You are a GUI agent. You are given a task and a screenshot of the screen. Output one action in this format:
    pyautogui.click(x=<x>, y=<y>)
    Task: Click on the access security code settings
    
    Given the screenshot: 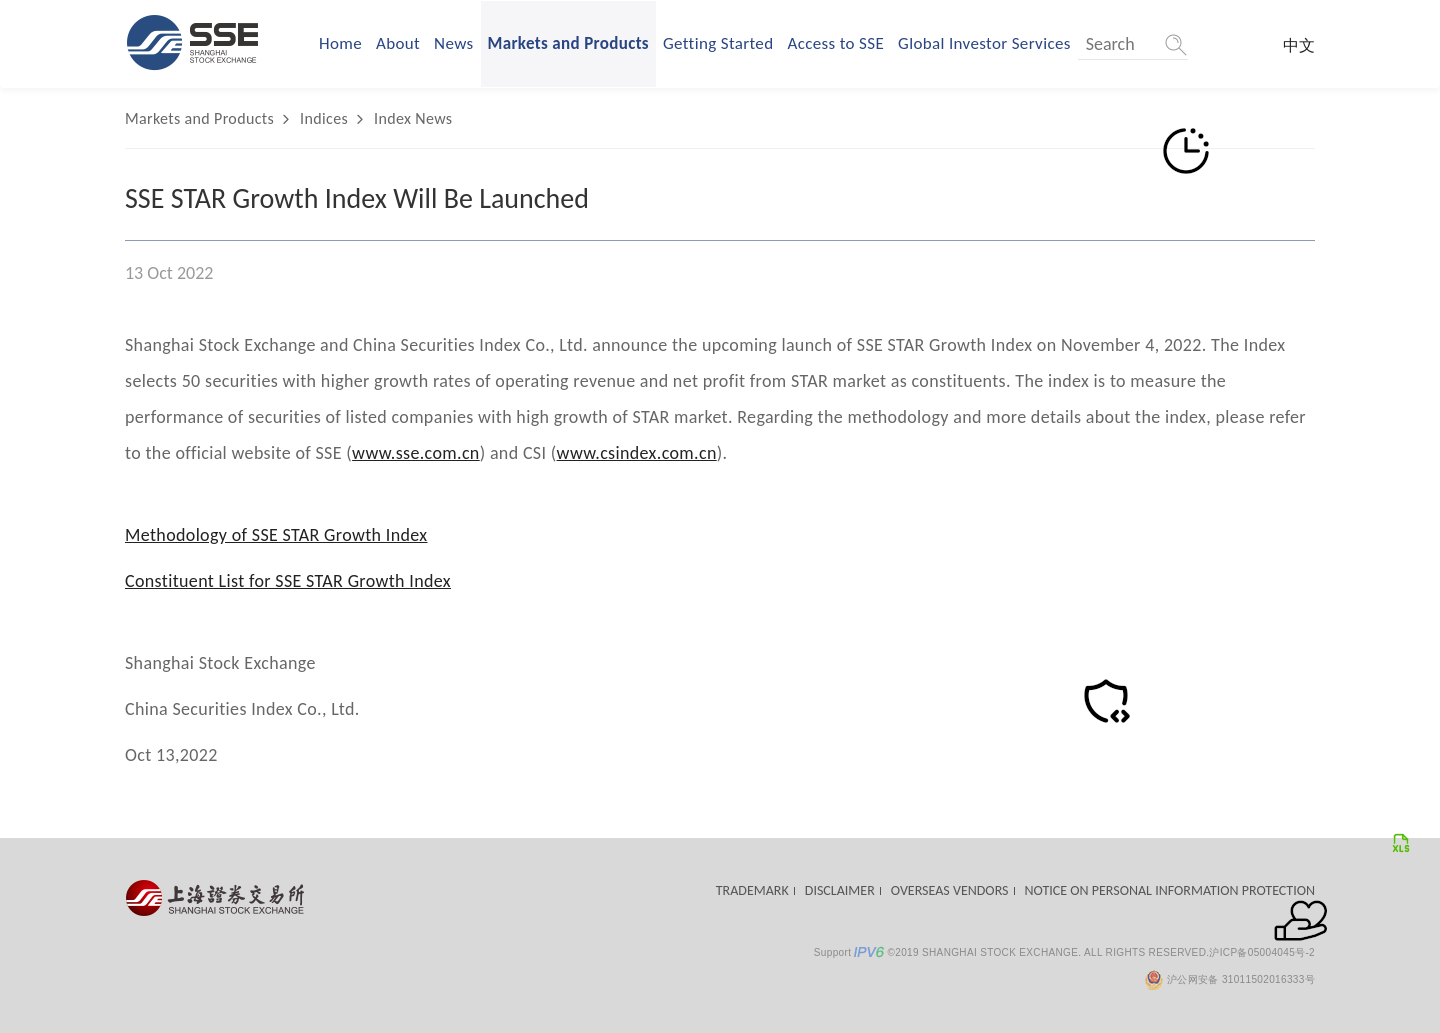 What is the action you would take?
    pyautogui.click(x=1106, y=701)
    